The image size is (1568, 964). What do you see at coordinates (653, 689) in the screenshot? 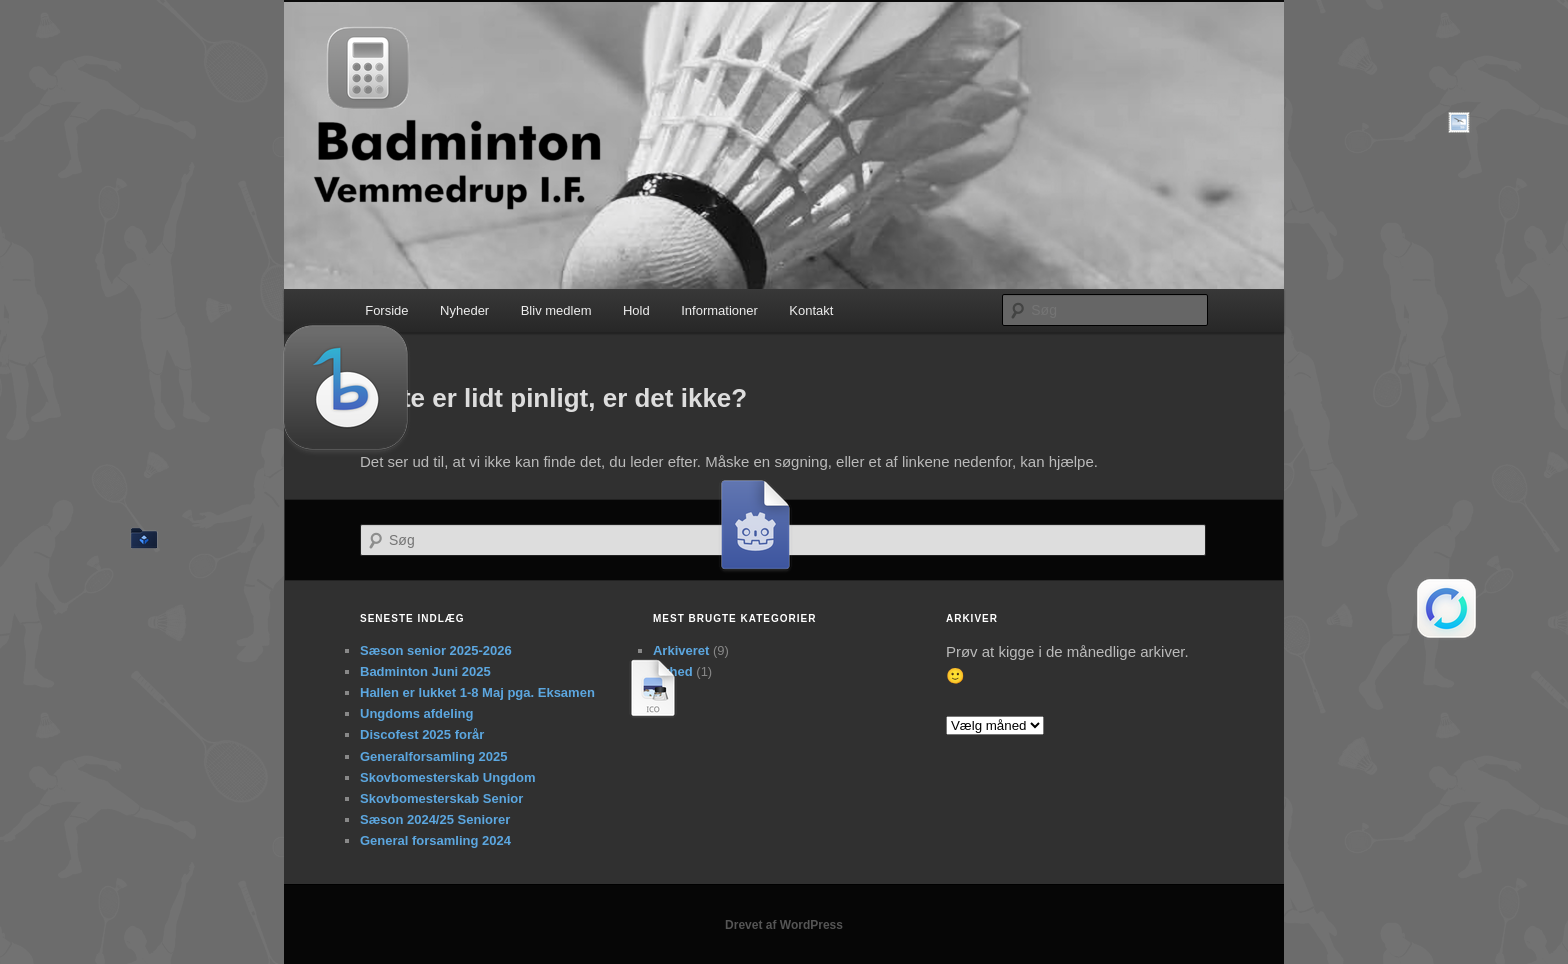
I see `an ico image file used for icons and favicons` at bounding box center [653, 689].